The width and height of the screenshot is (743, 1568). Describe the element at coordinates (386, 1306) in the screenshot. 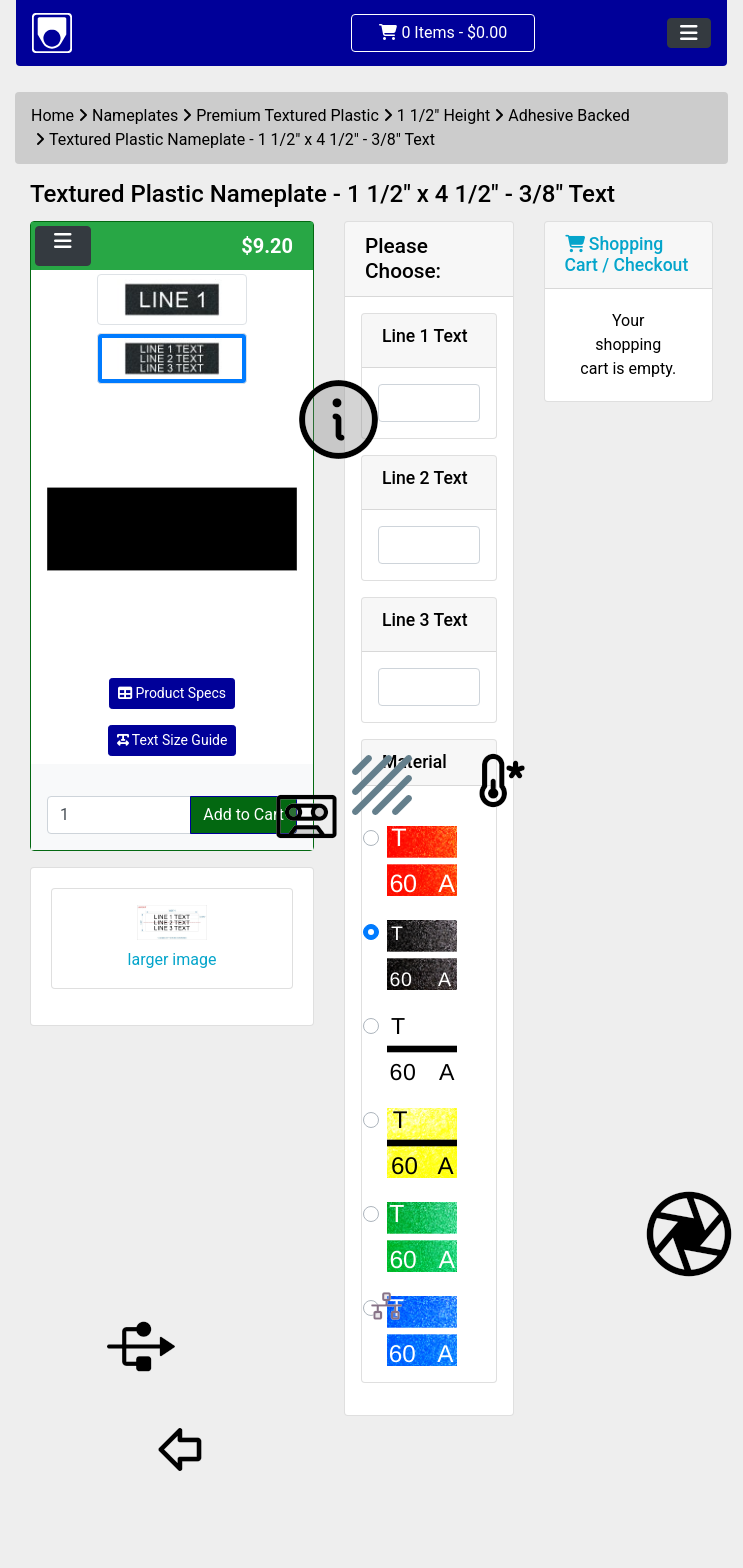

I see `view network topology or connected devices` at that location.